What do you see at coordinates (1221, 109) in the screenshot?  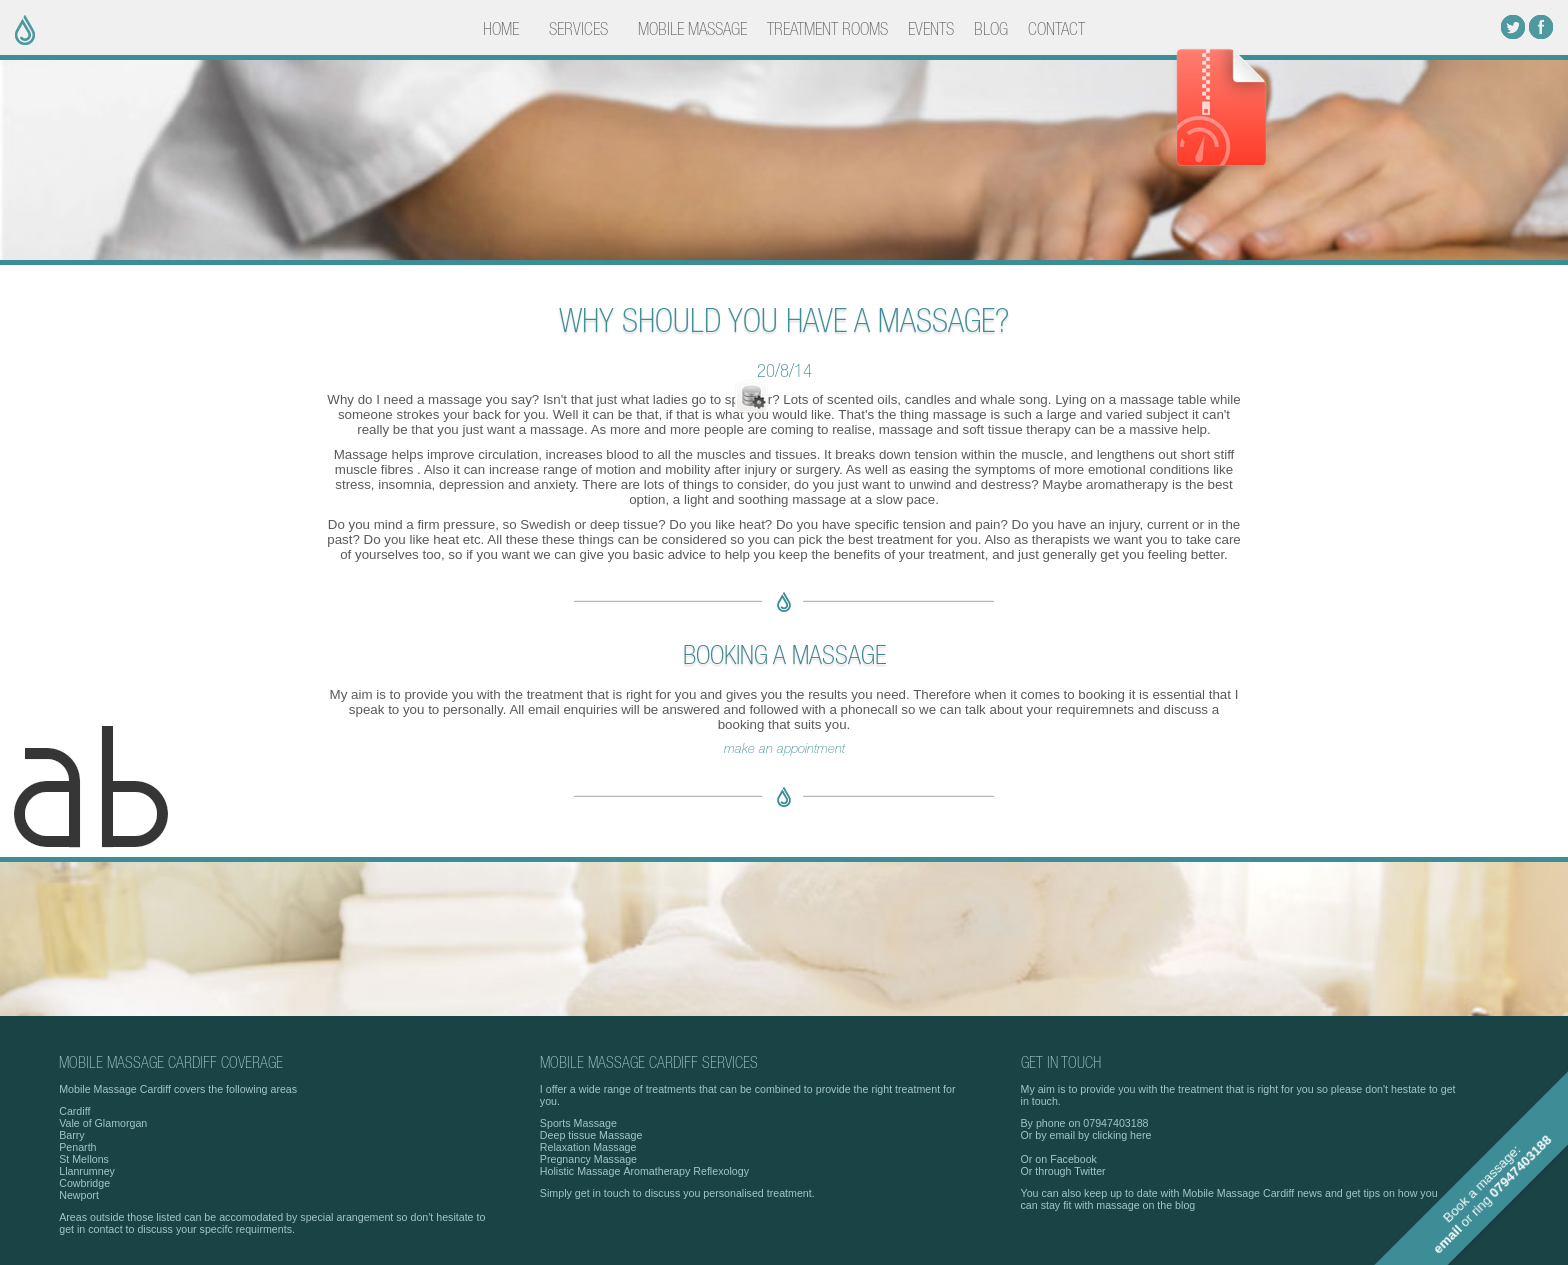 I see `an rpm package file for linux software installation` at bounding box center [1221, 109].